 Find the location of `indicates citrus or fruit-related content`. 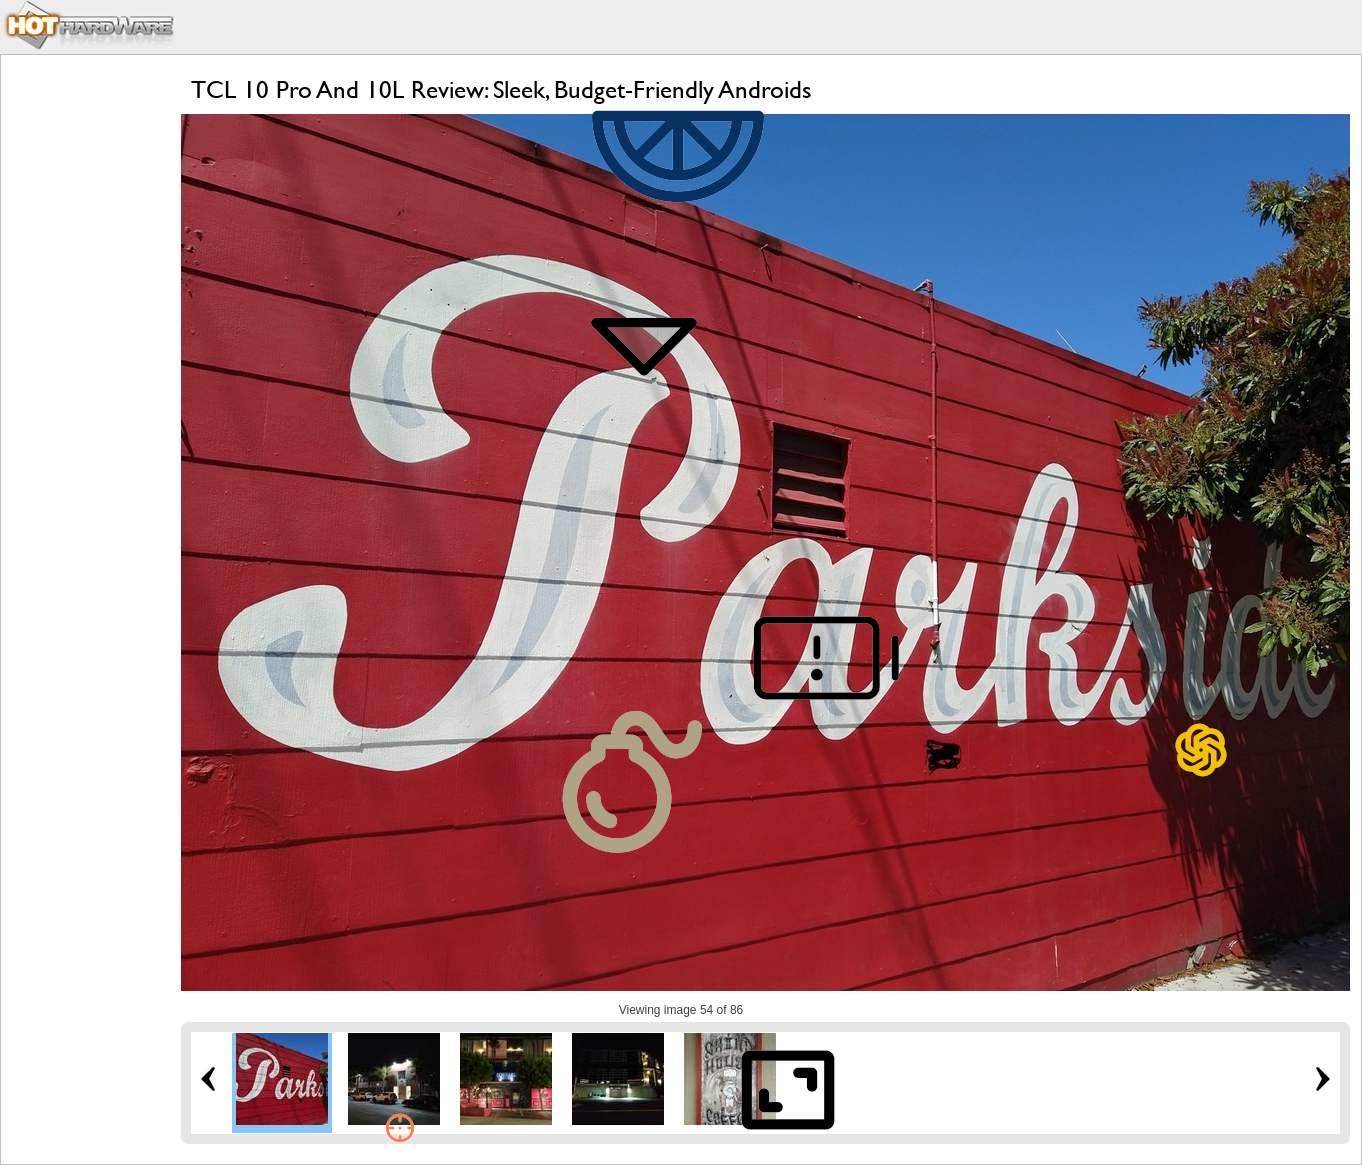

indicates citrus or fruit-related content is located at coordinates (678, 143).